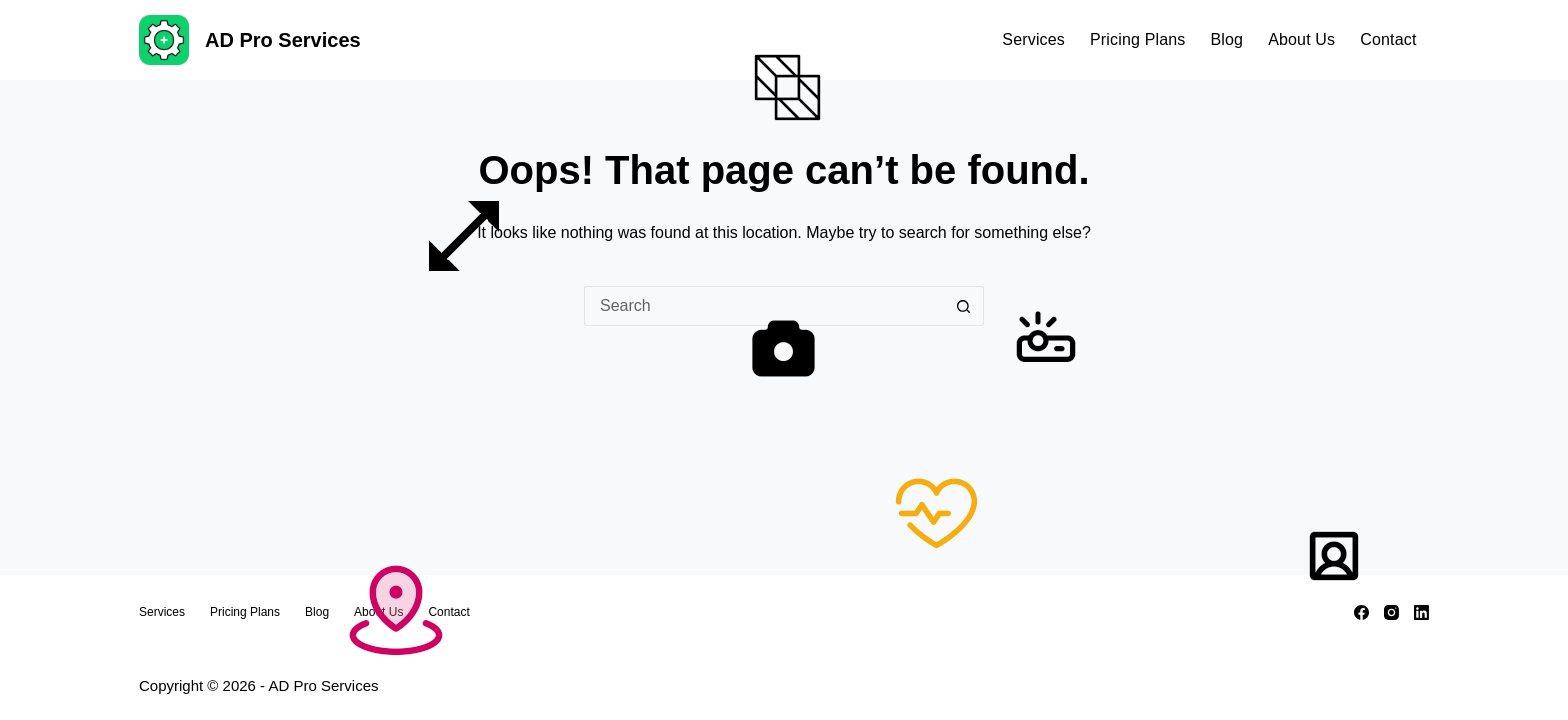 The height and width of the screenshot is (720, 1568). What do you see at coordinates (1046, 338) in the screenshot?
I see `connect to a projector or external display` at bounding box center [1046, 338].